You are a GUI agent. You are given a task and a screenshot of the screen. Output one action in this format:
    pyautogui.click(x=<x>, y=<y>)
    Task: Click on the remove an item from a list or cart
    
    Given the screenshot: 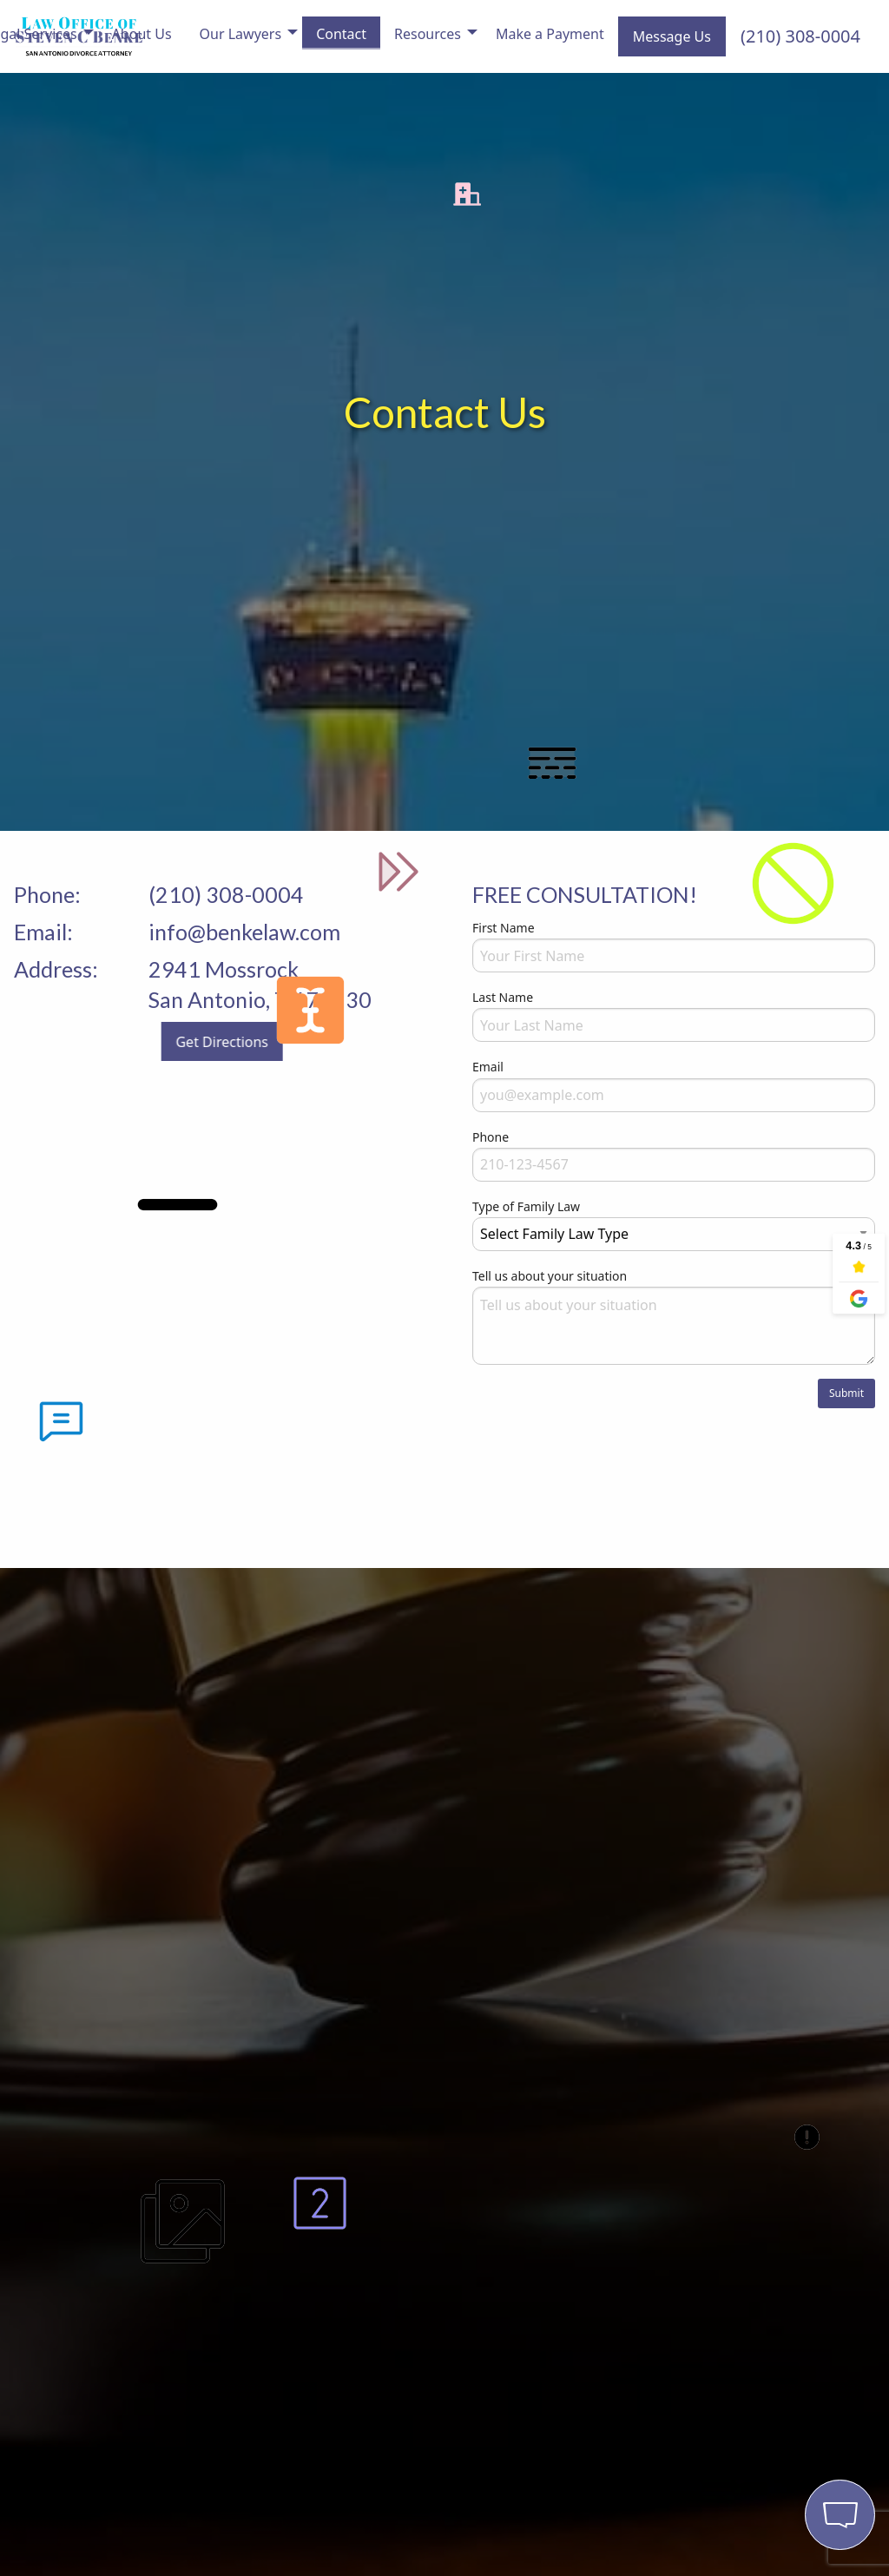 What is the action you would take?
    pyautogui.click(x=177, y=1204)
    